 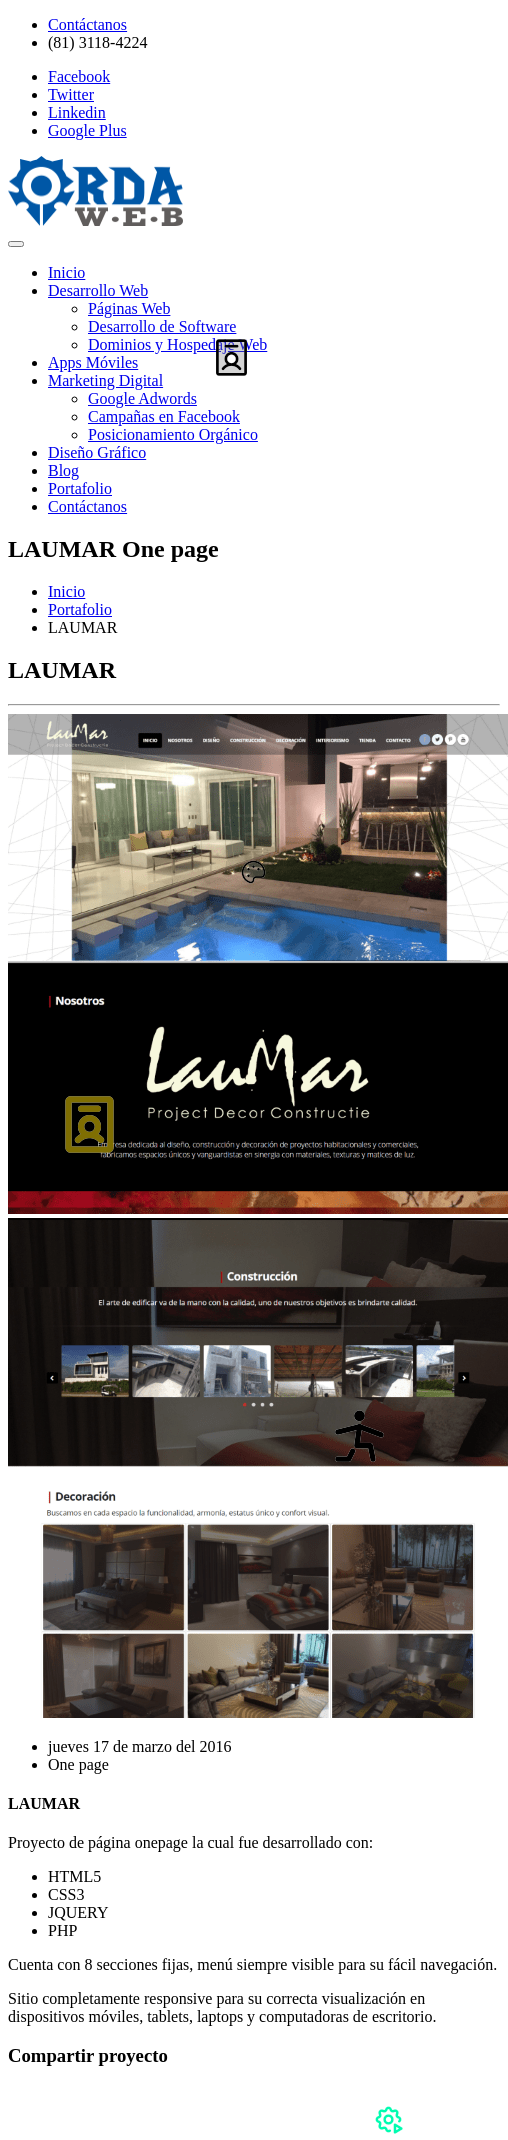 What do you see at coordinates (388, 2119) in the screenshot?
I see `access automation settings` at bounding box center [388, 2119].